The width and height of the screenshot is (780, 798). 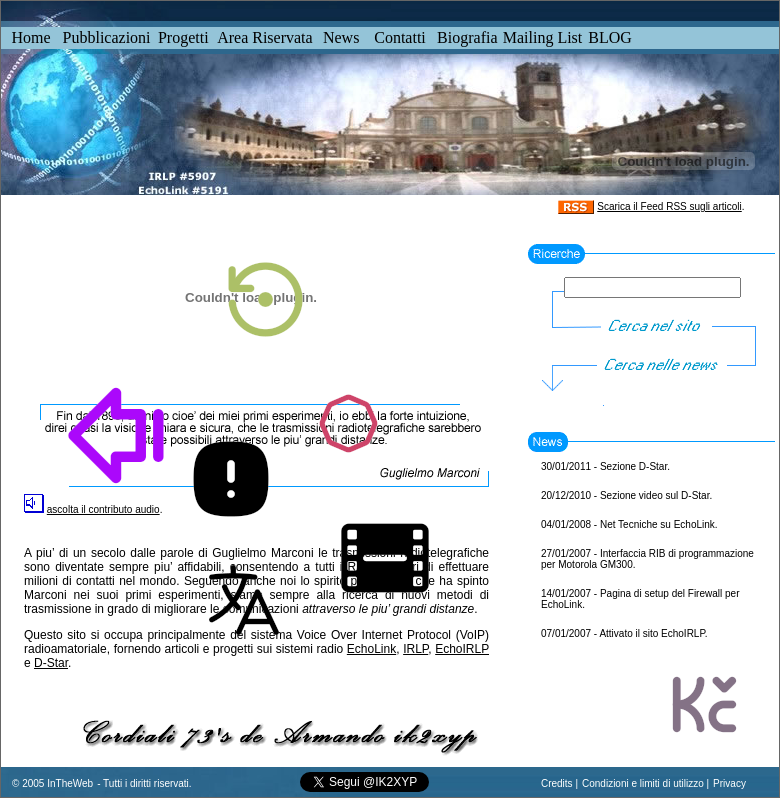 I want to click on go back to the previous screen, so click(x=119, y=435).